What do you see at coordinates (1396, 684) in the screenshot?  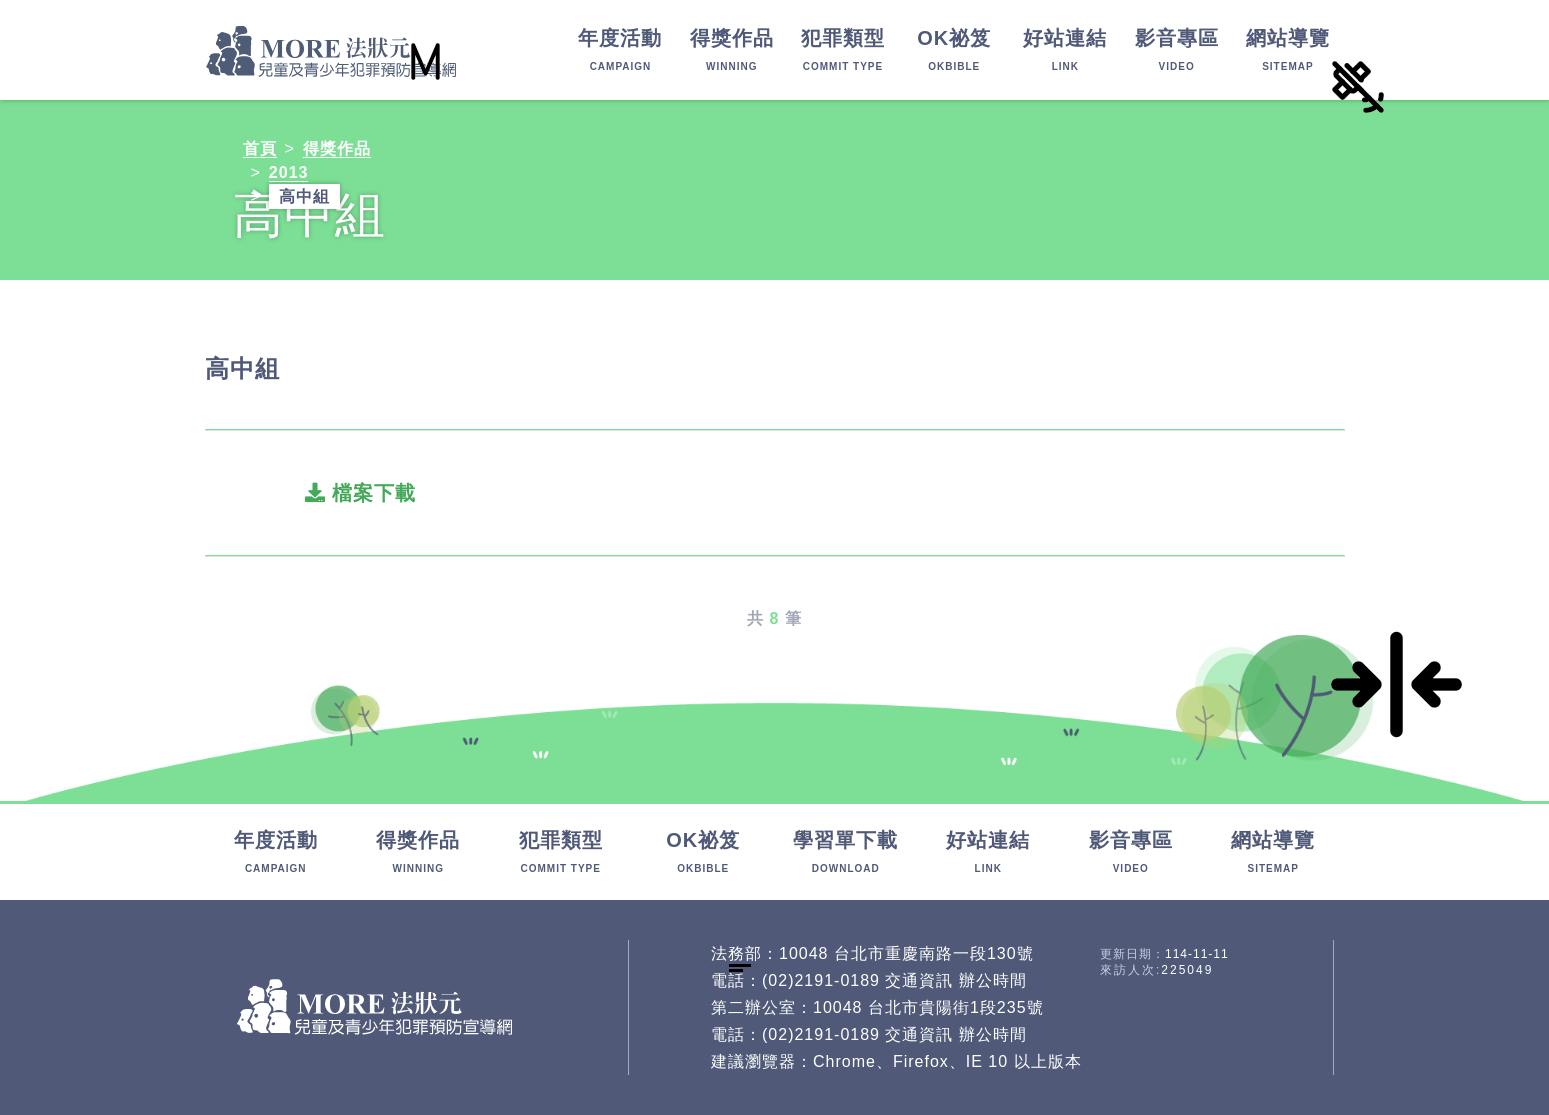 I see `collapse or minimize a horizontal panel` at bounding box center [1396, 684].